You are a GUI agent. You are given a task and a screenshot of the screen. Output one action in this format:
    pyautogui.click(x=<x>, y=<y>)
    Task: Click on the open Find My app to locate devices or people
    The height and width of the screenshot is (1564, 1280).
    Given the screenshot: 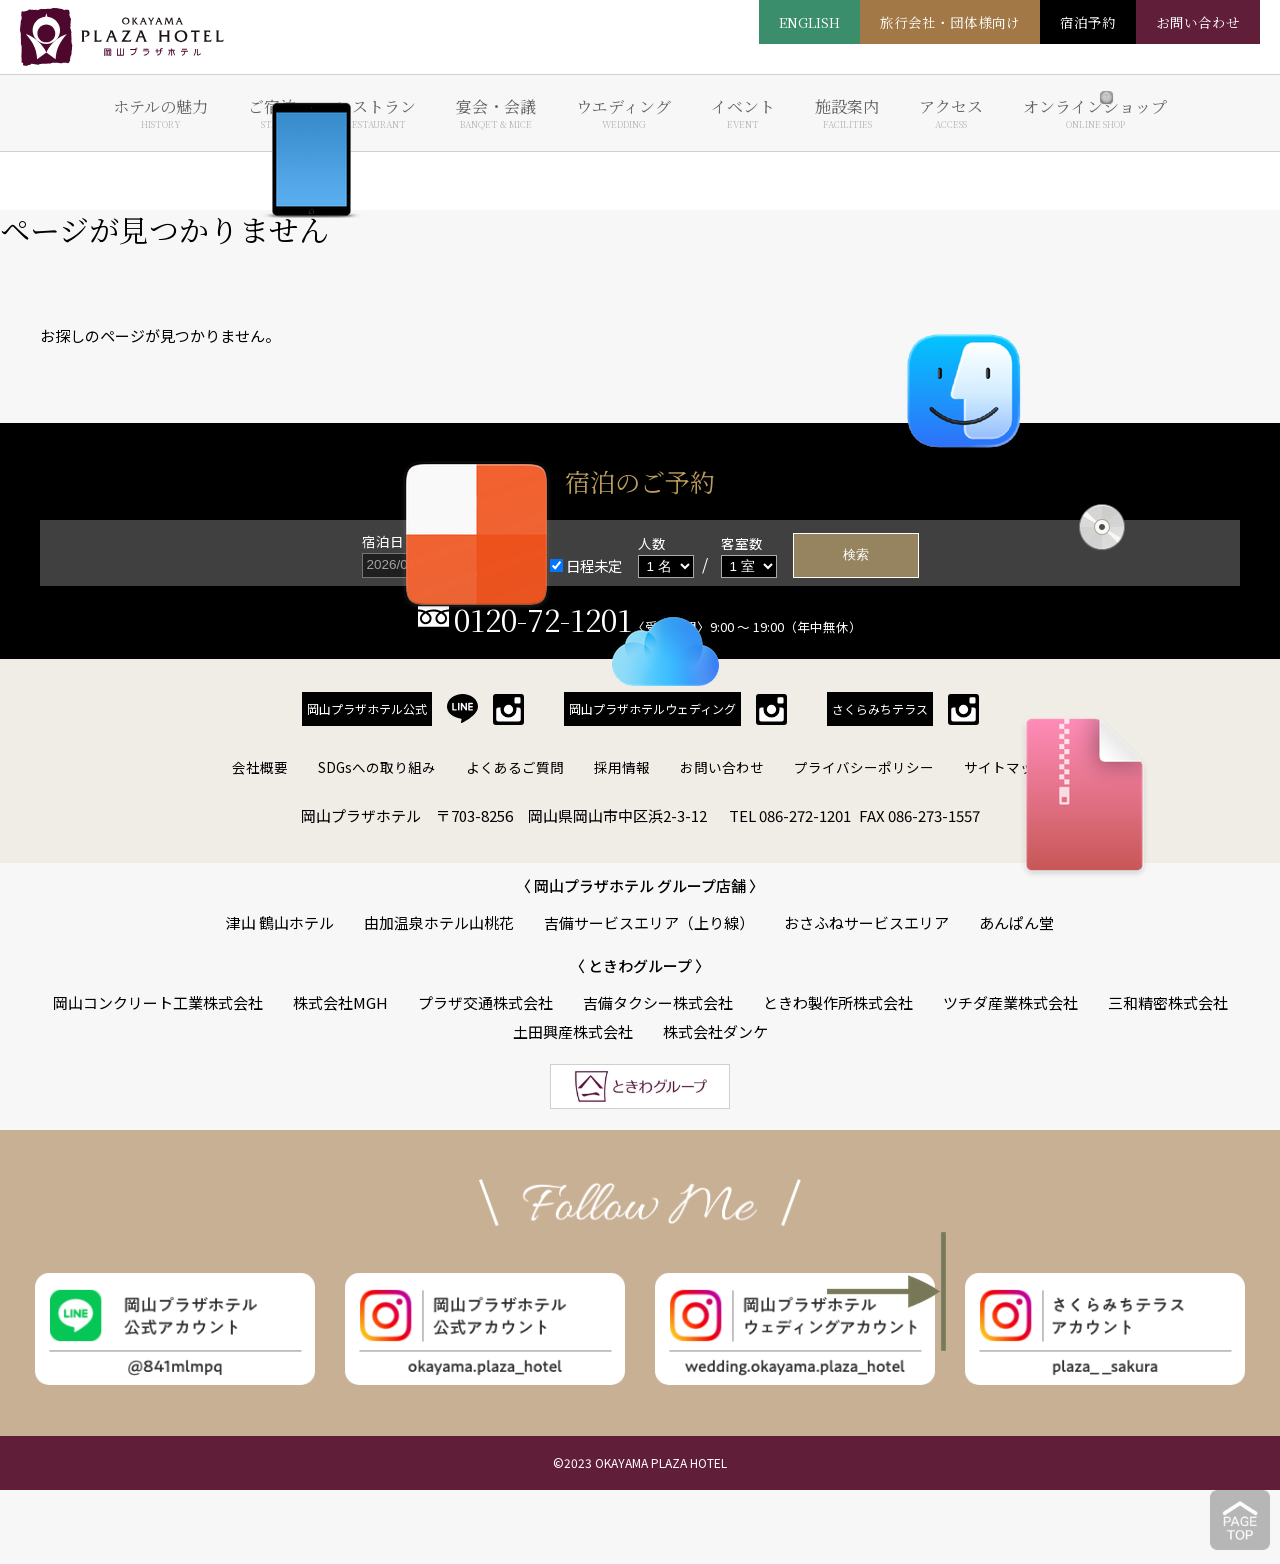 What is the action you would take?
    pyautogui.click(x=1106, y=97)
    